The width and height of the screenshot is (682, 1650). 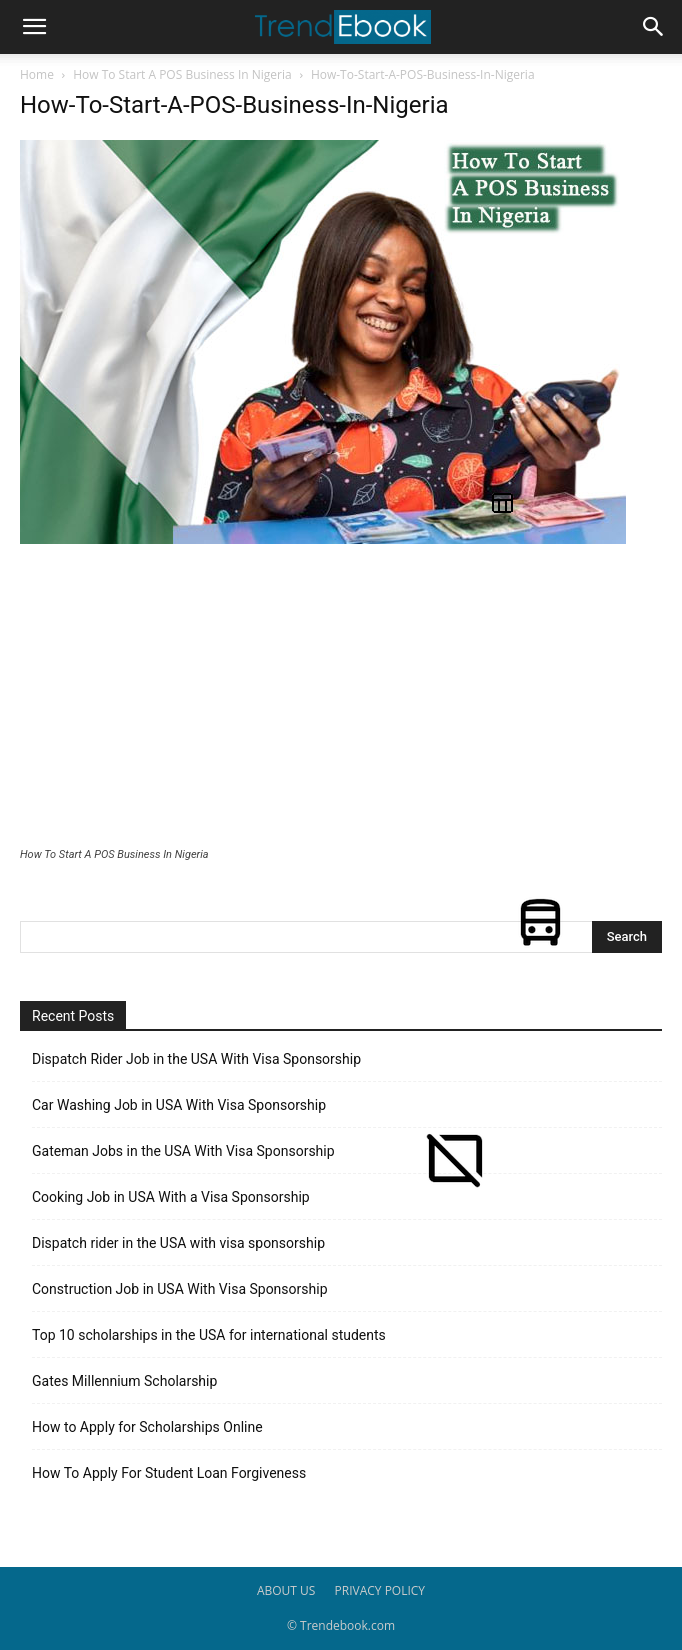 What do you see at coordinates (502, 503) in the screenshot?
I see `view data in table format` at bounding box center [502, 503].